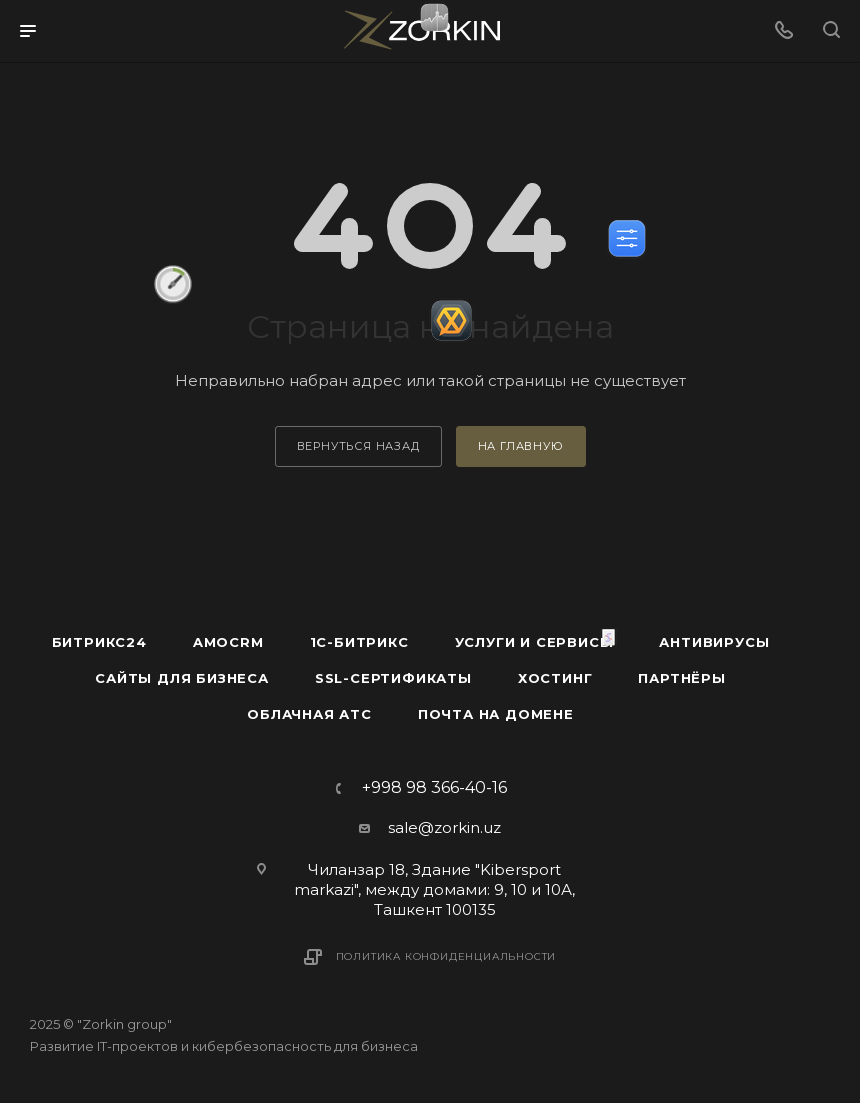 The width and height of the screenshot is (860, 1103). I want to click on open a drawing template file, so click(608, 637).